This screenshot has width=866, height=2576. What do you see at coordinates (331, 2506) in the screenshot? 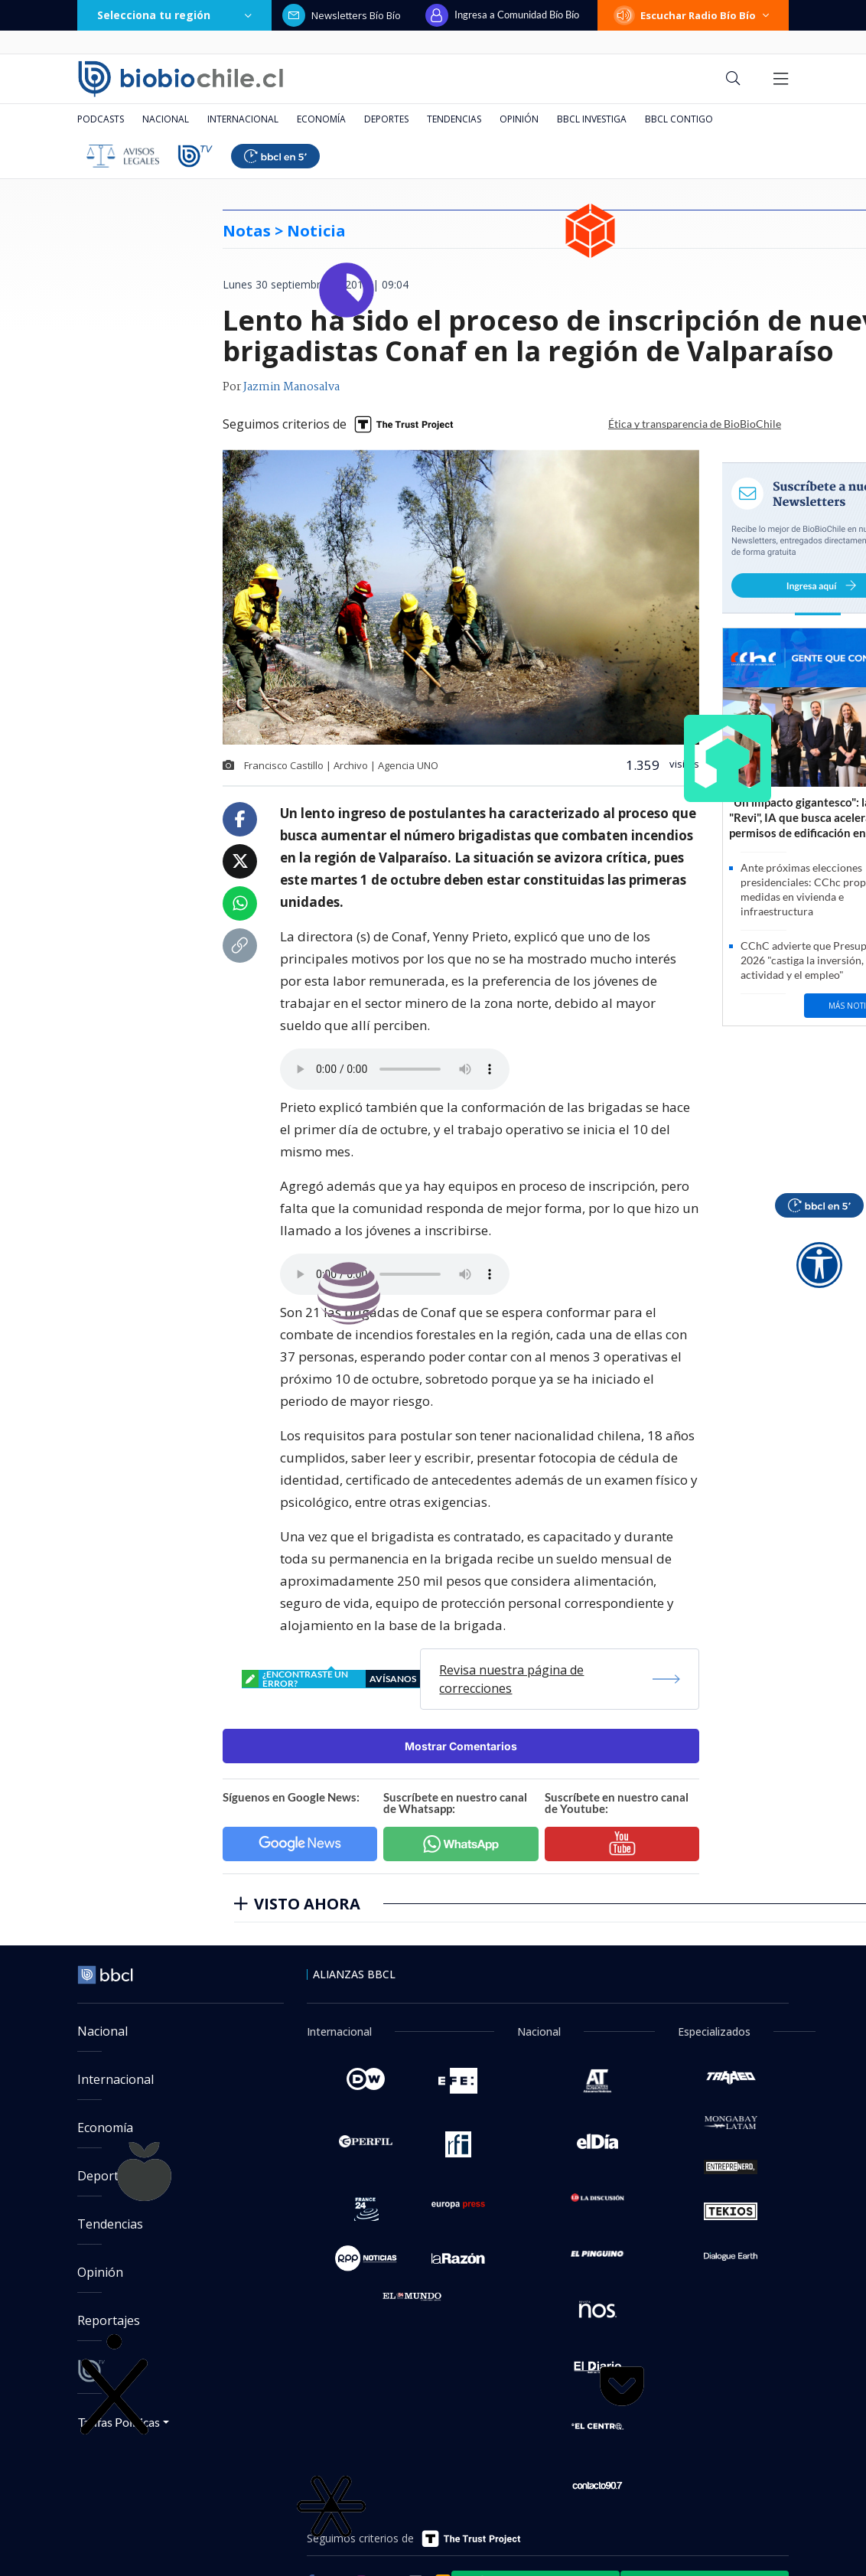
I see `open google authenticator app` at bounding box center [331, 2506].